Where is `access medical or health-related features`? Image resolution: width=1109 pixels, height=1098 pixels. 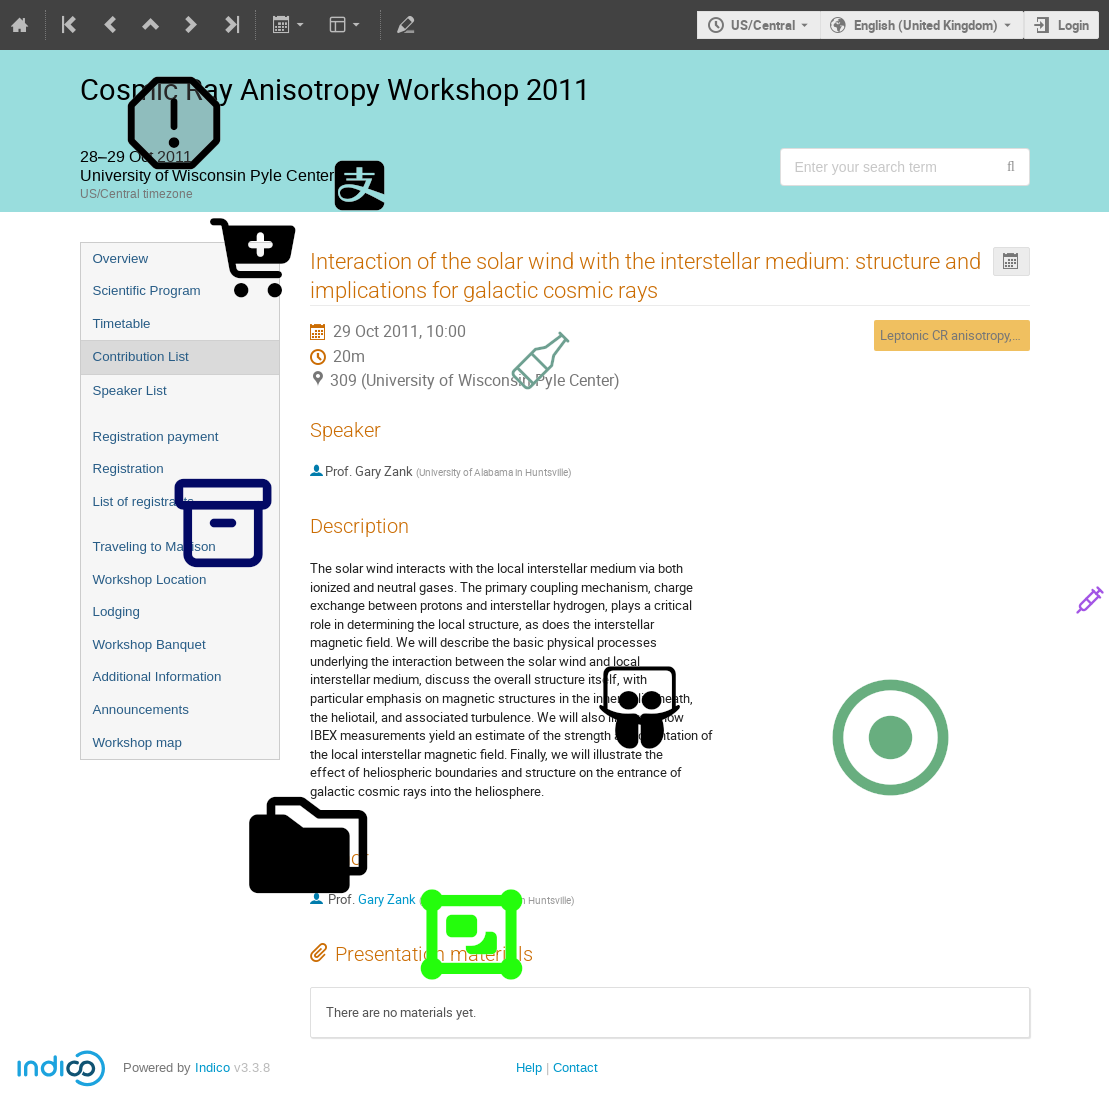 access medical or health-related features is located at coordinates (1090, 600).